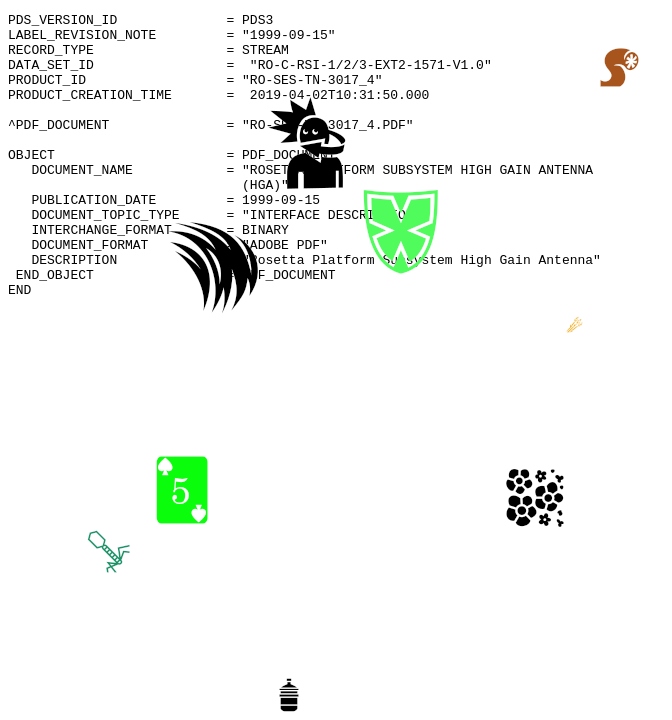 The image size is (672, 720). What do you see at coordinates (108, 551) in the screenshot?
I see `indicates virus or malware detected` at bounding box center [108, 551].